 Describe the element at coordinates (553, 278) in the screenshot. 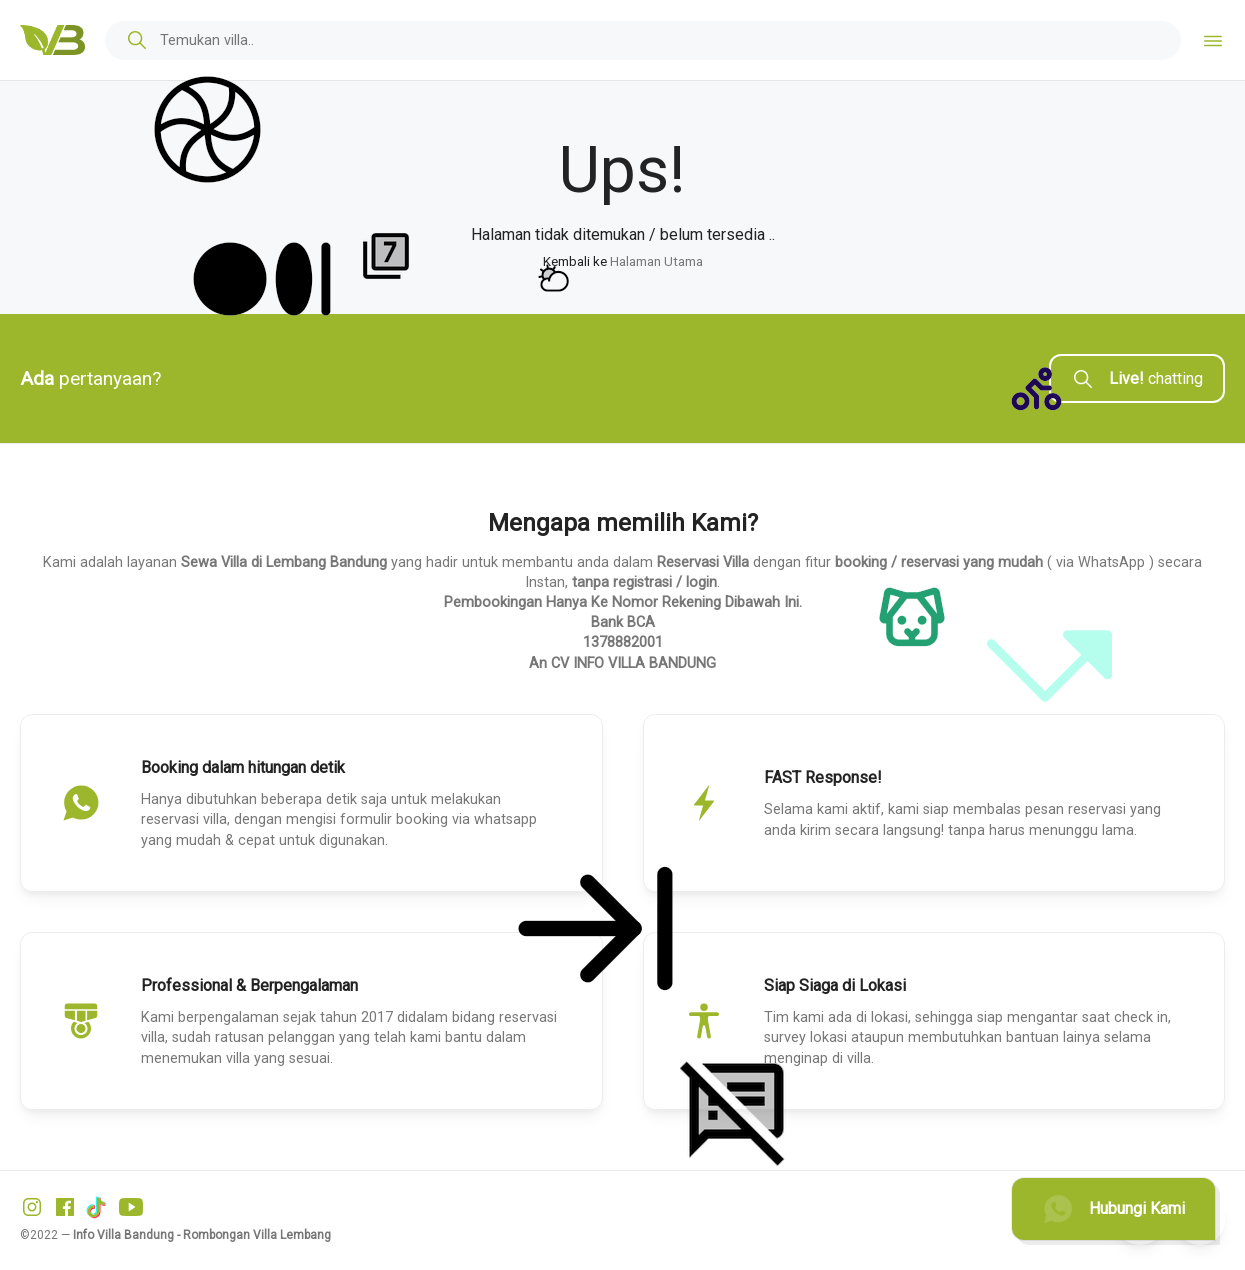

I see `view current weather conditions` at that location.